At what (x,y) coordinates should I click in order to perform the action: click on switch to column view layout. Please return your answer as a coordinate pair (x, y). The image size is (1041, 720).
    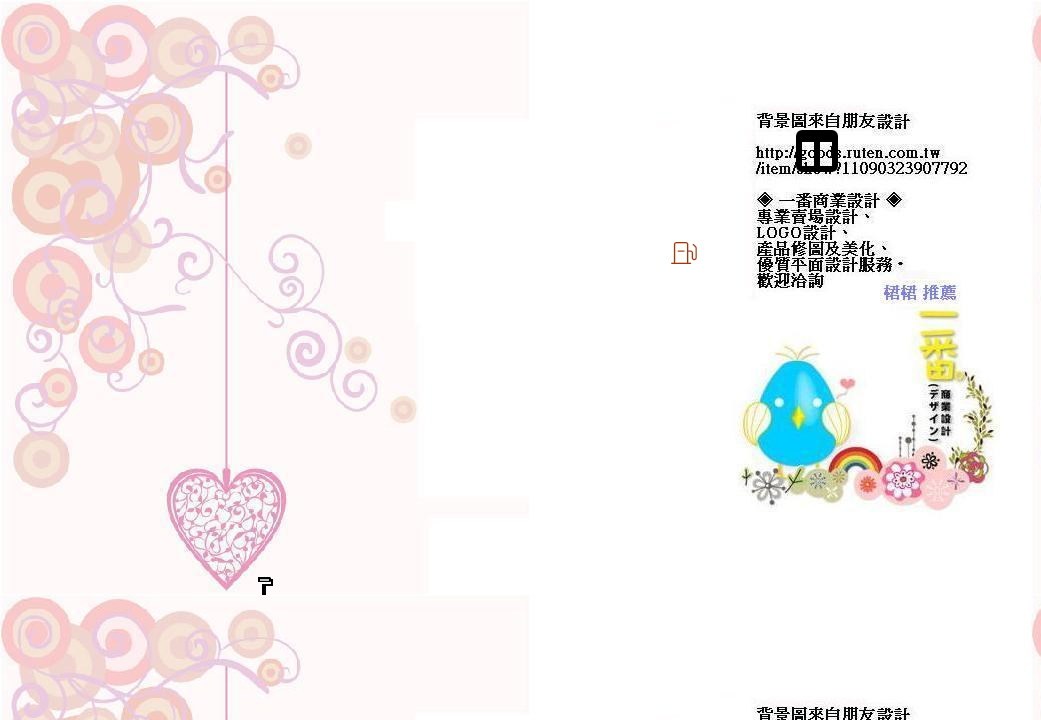
    Looking at the image, I should click on (817, 151).